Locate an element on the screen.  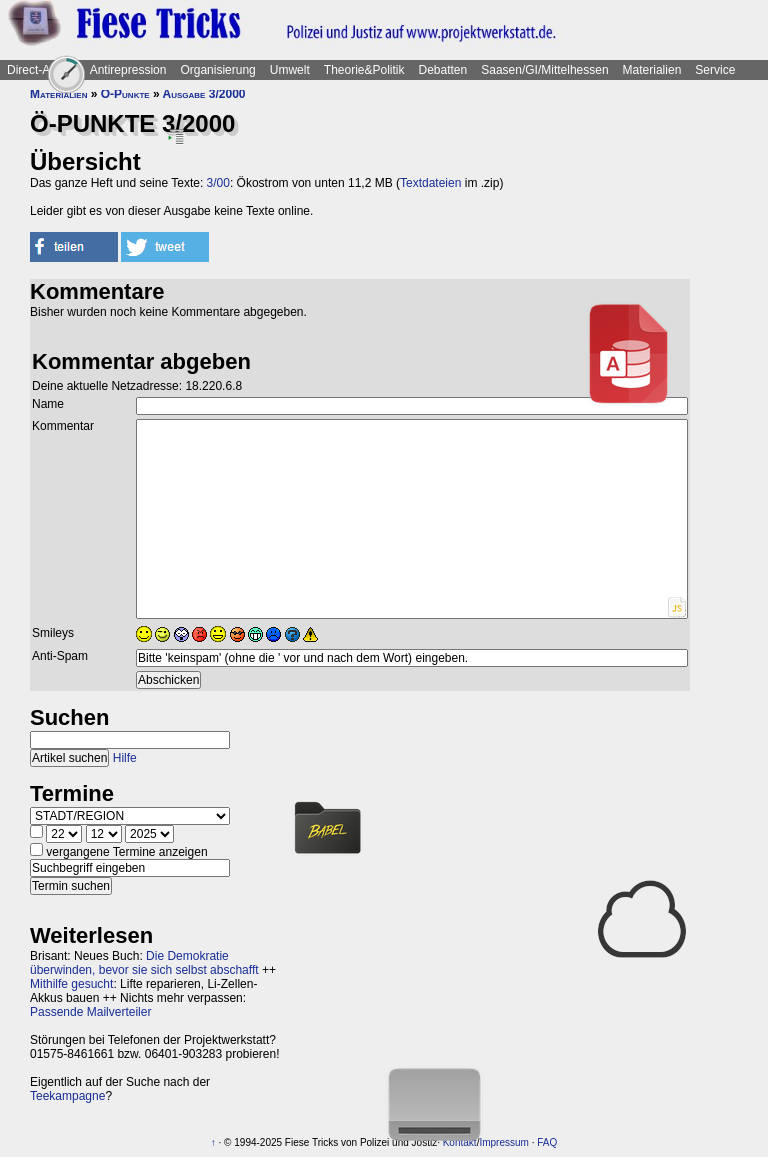
open sysprof system profiler is located at coordinates (66, 74).